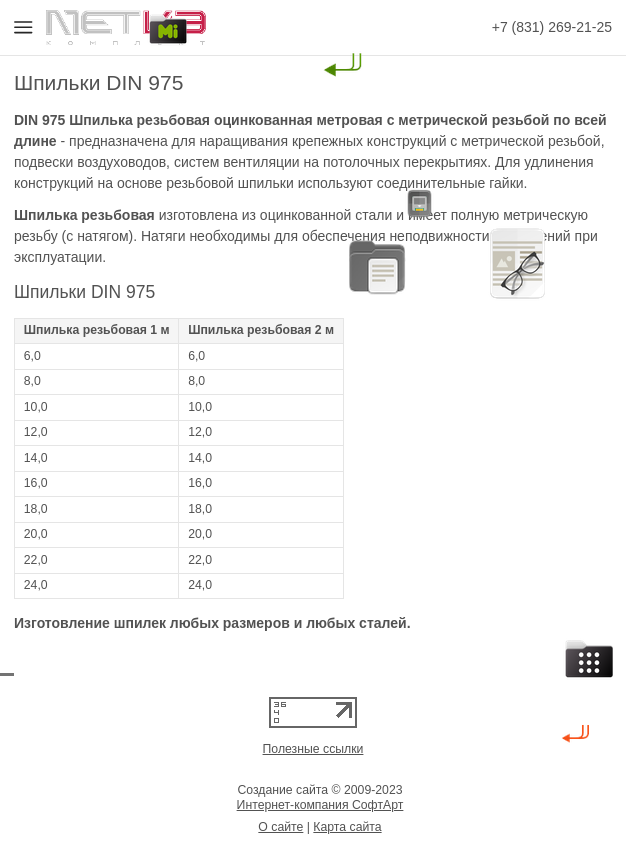 Image resolution: width=626 pixels, height=850 pixels. Describe the element at coordinates (575, 732) in the screenshot. I see `reply to all recipients of an email` at that location.